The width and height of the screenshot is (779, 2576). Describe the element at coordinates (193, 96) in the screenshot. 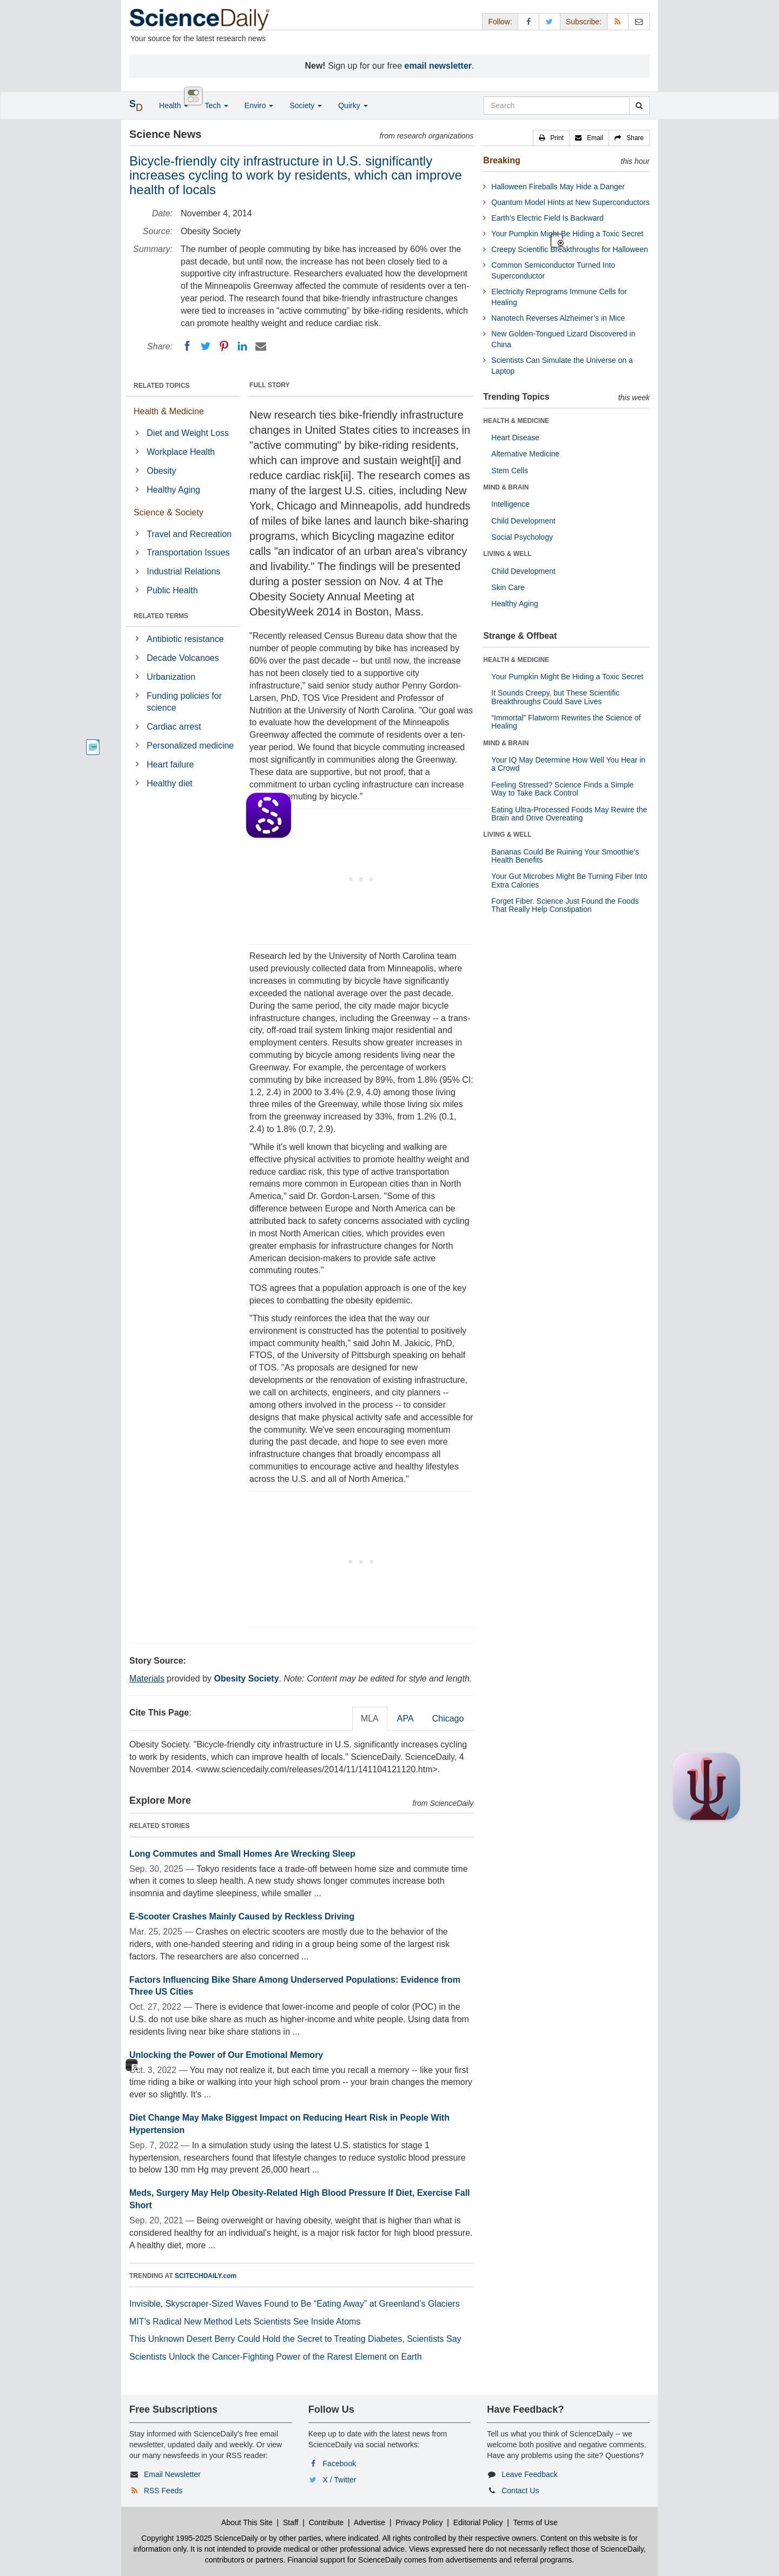

I see `open system settings or preferences` at that location.